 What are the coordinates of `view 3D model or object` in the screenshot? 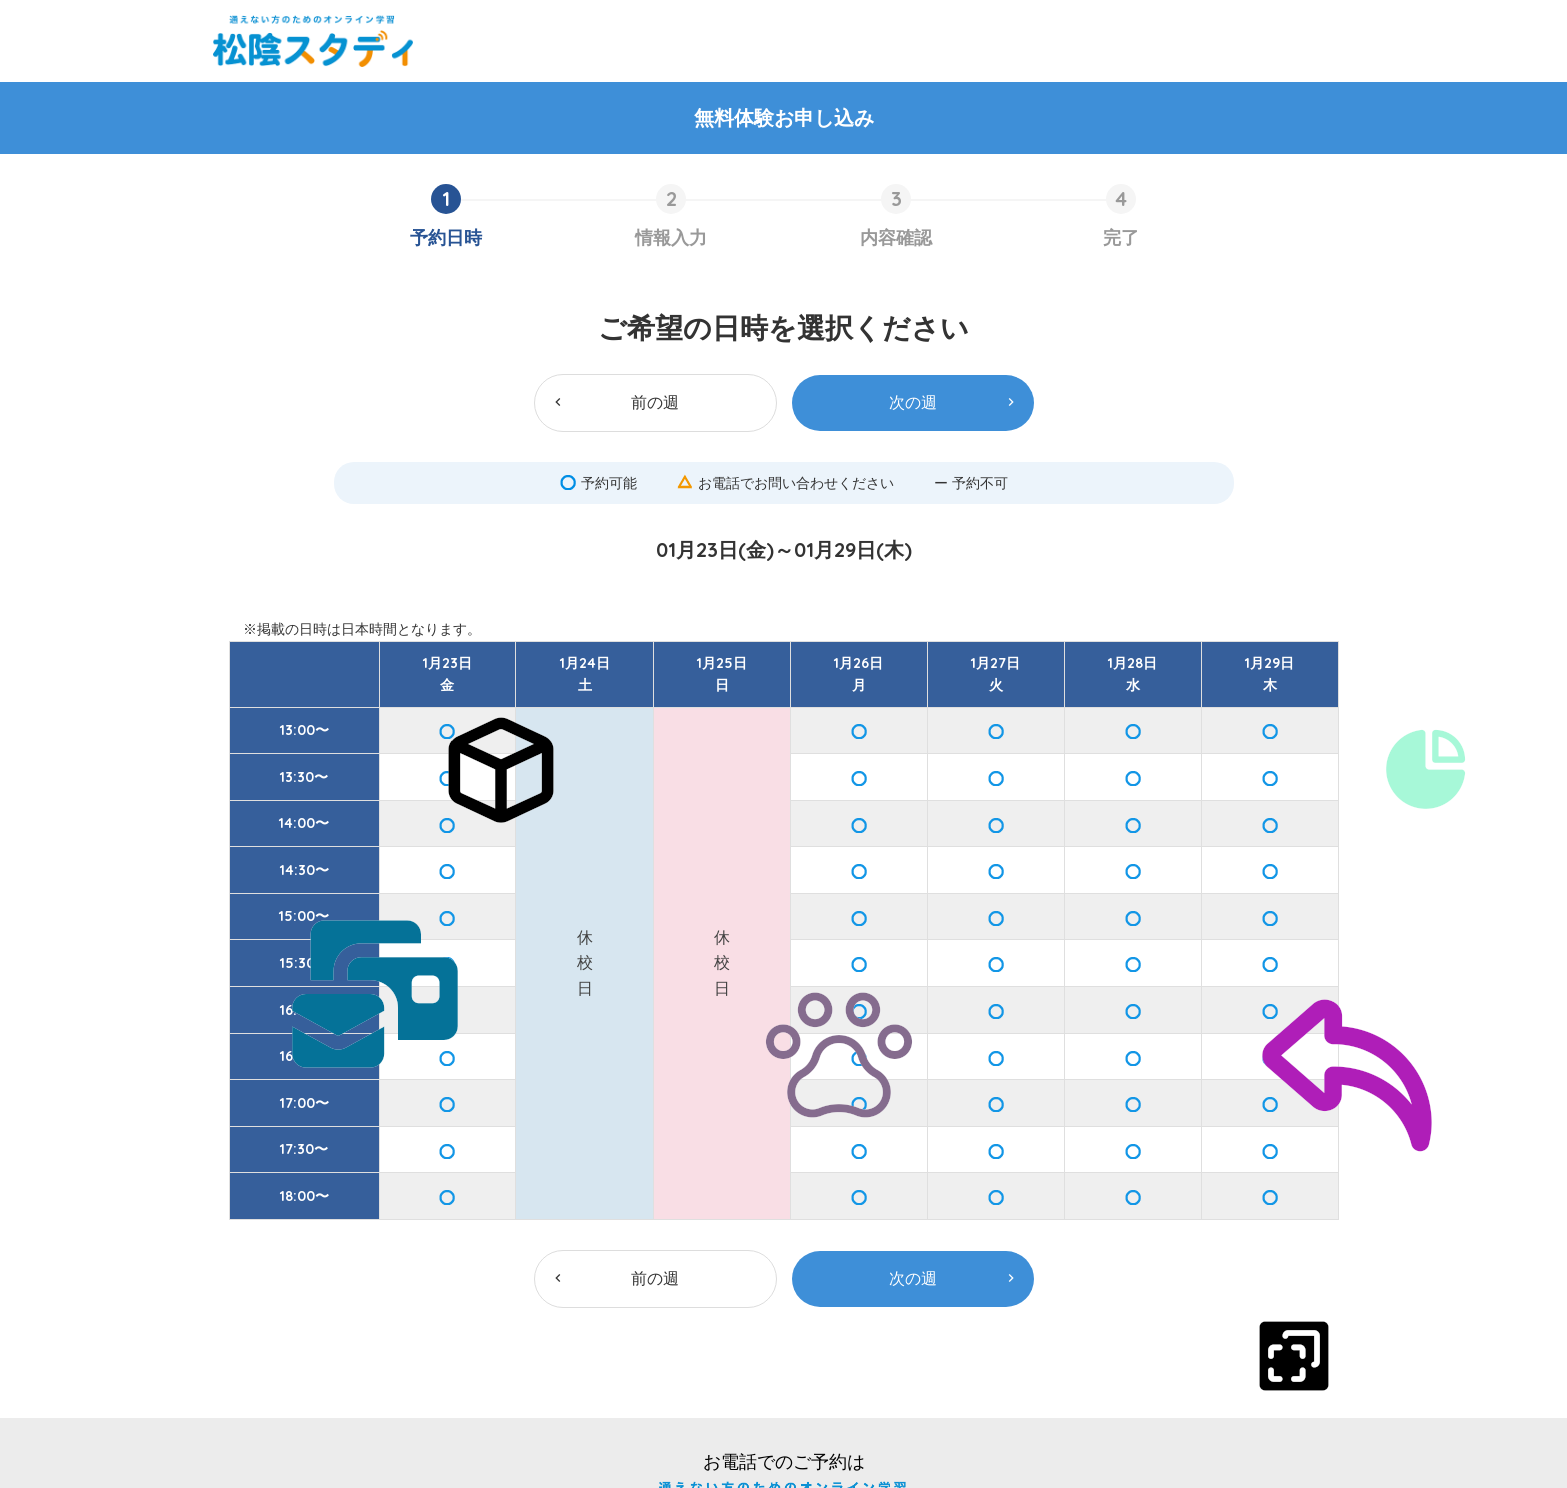 It's located at (501, 770).